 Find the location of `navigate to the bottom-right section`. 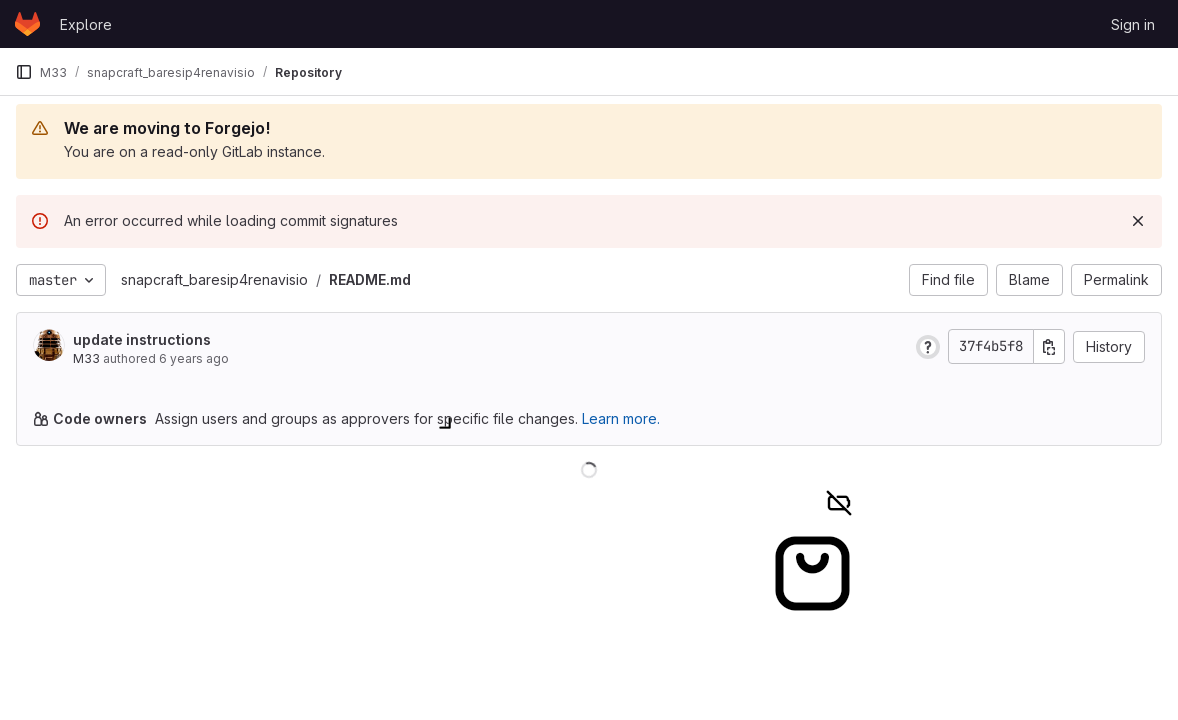

navigate to the bottom-right section is located at coordinates (445, 423).